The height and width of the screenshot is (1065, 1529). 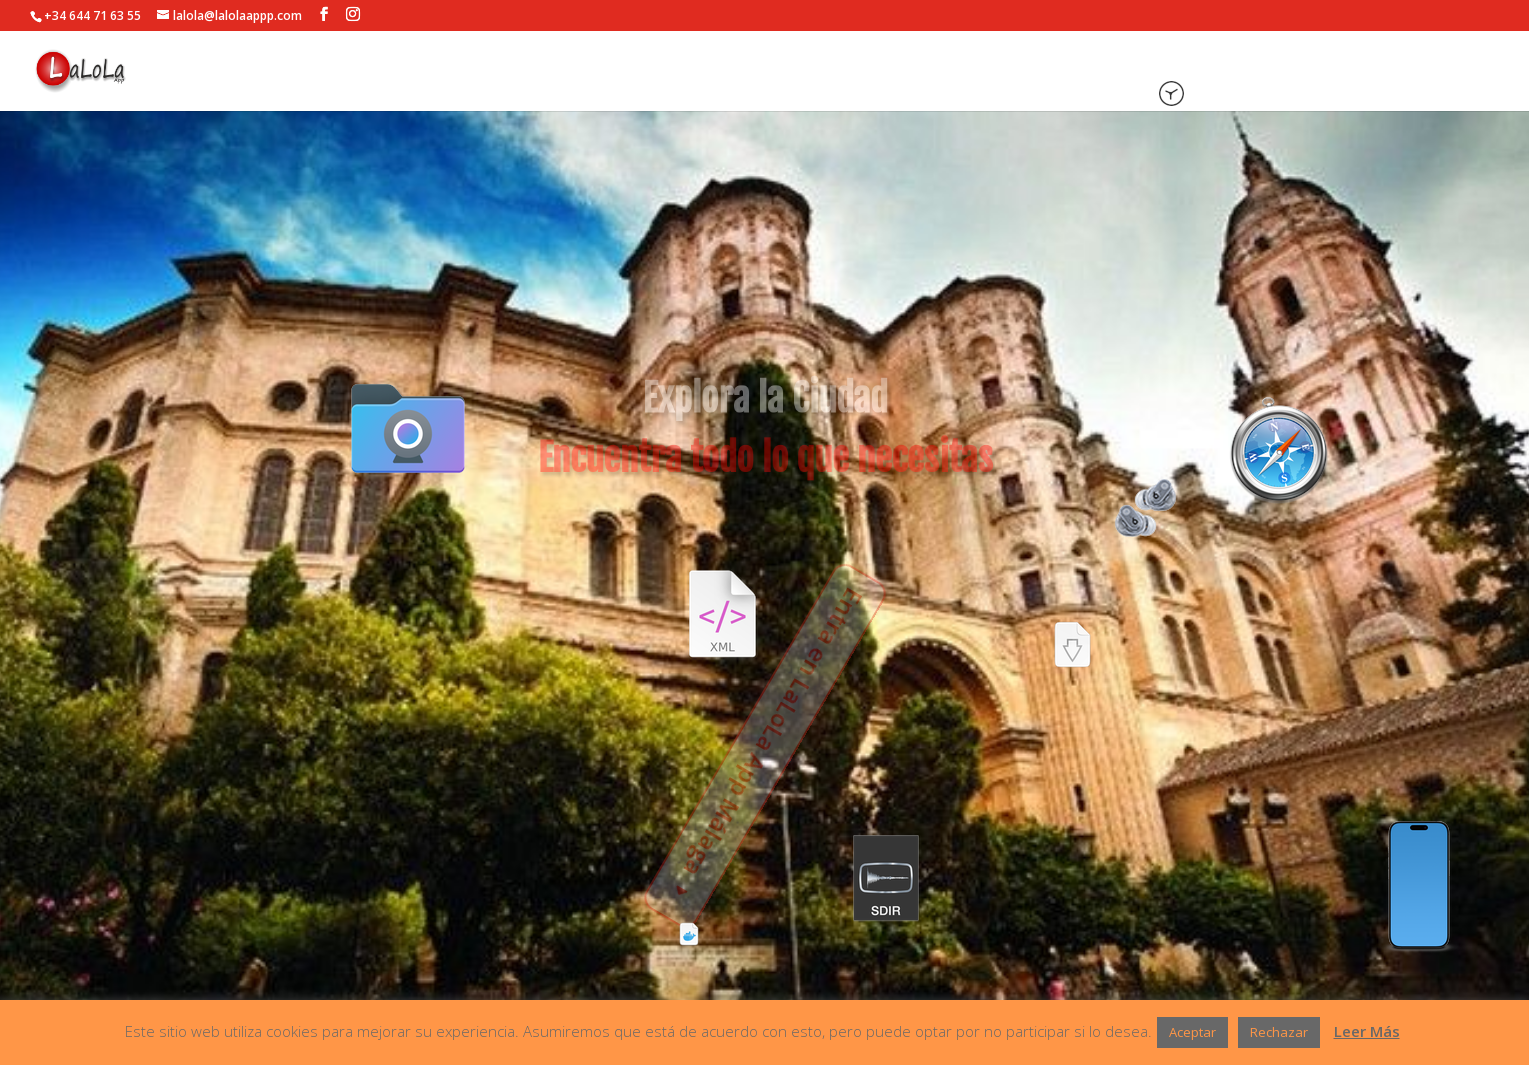 I want to click on open the clock app, so click(x=1171, y=93).